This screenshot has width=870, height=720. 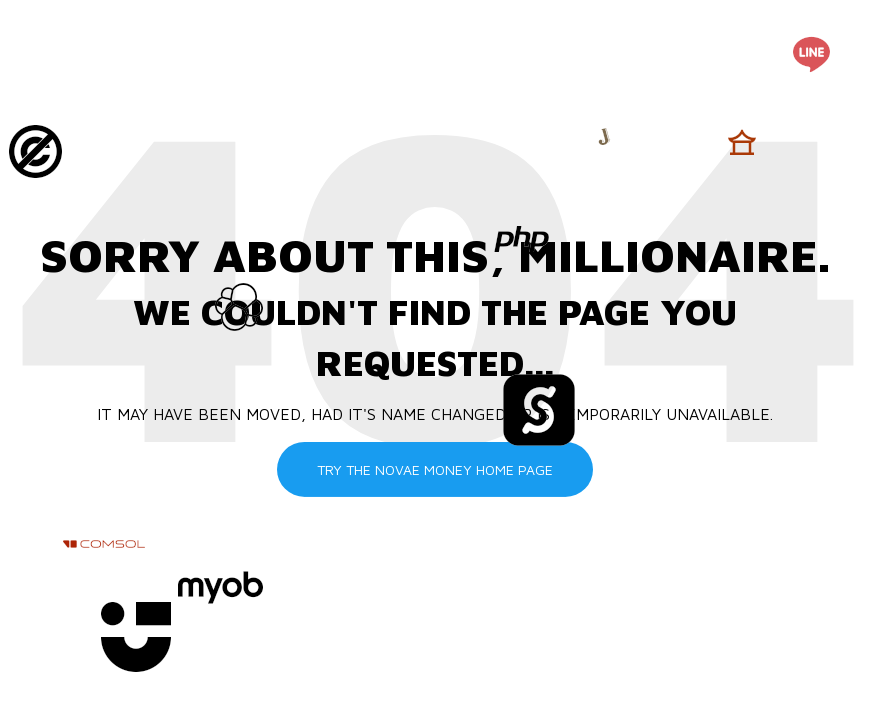 I want to click on view historical or cultural landmarks, so click(x=742, y=143).